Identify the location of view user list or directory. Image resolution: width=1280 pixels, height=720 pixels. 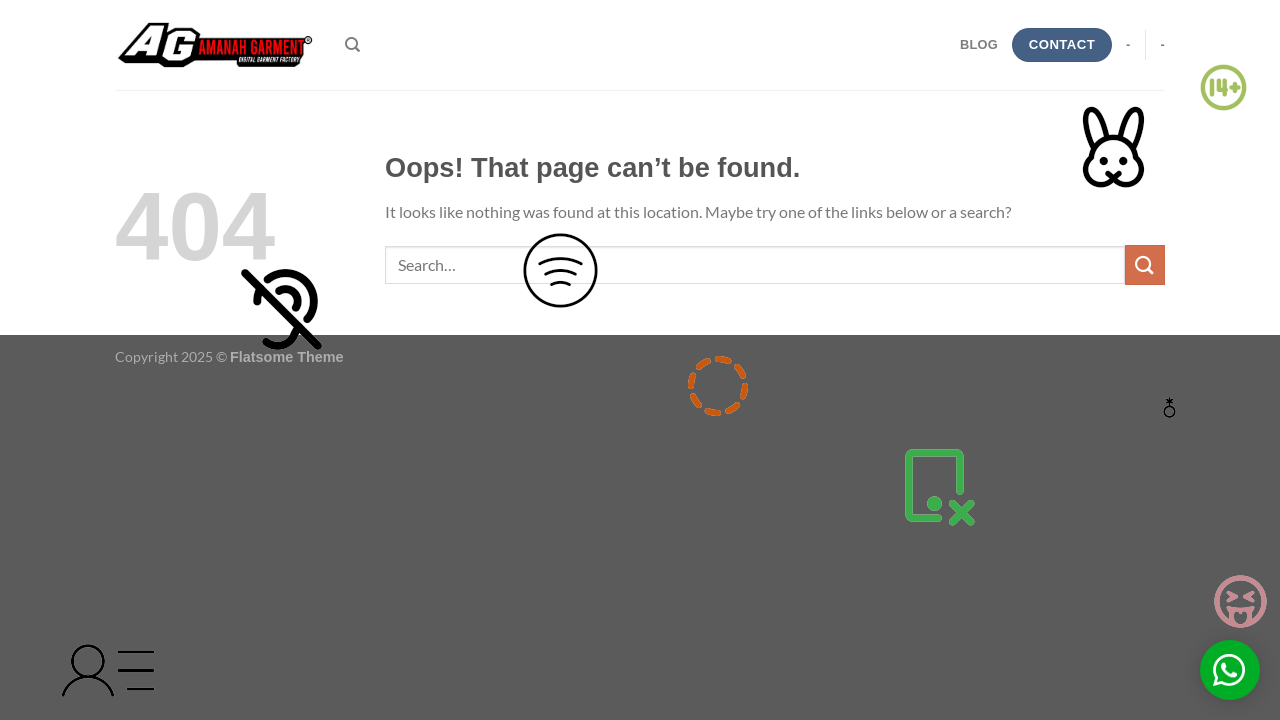
(106, 670).